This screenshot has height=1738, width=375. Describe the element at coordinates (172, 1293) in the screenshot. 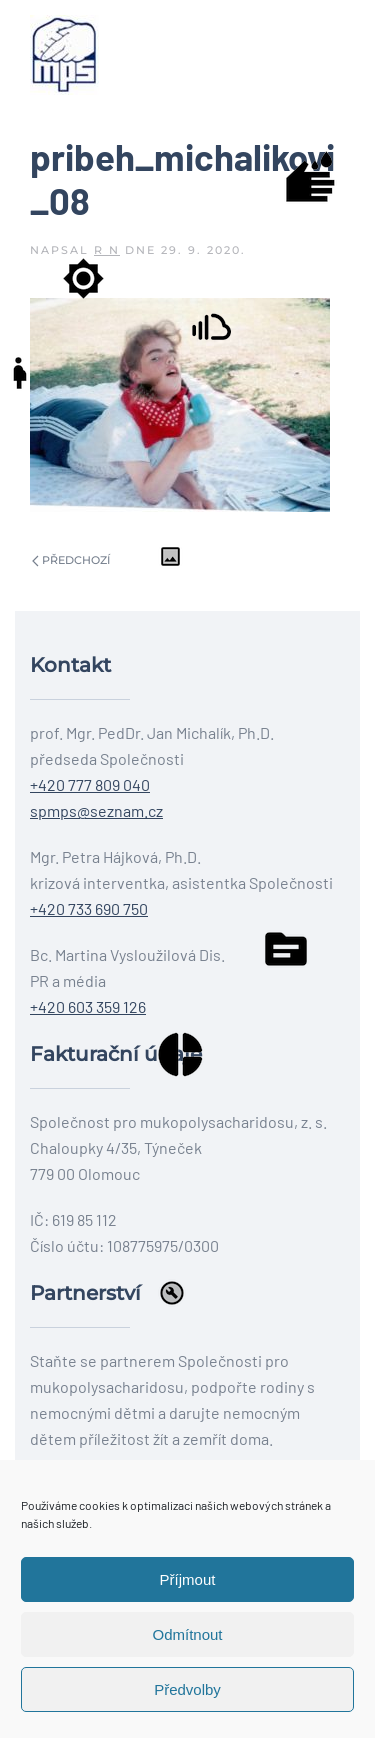

I see `access settings or configuration options` at that location.